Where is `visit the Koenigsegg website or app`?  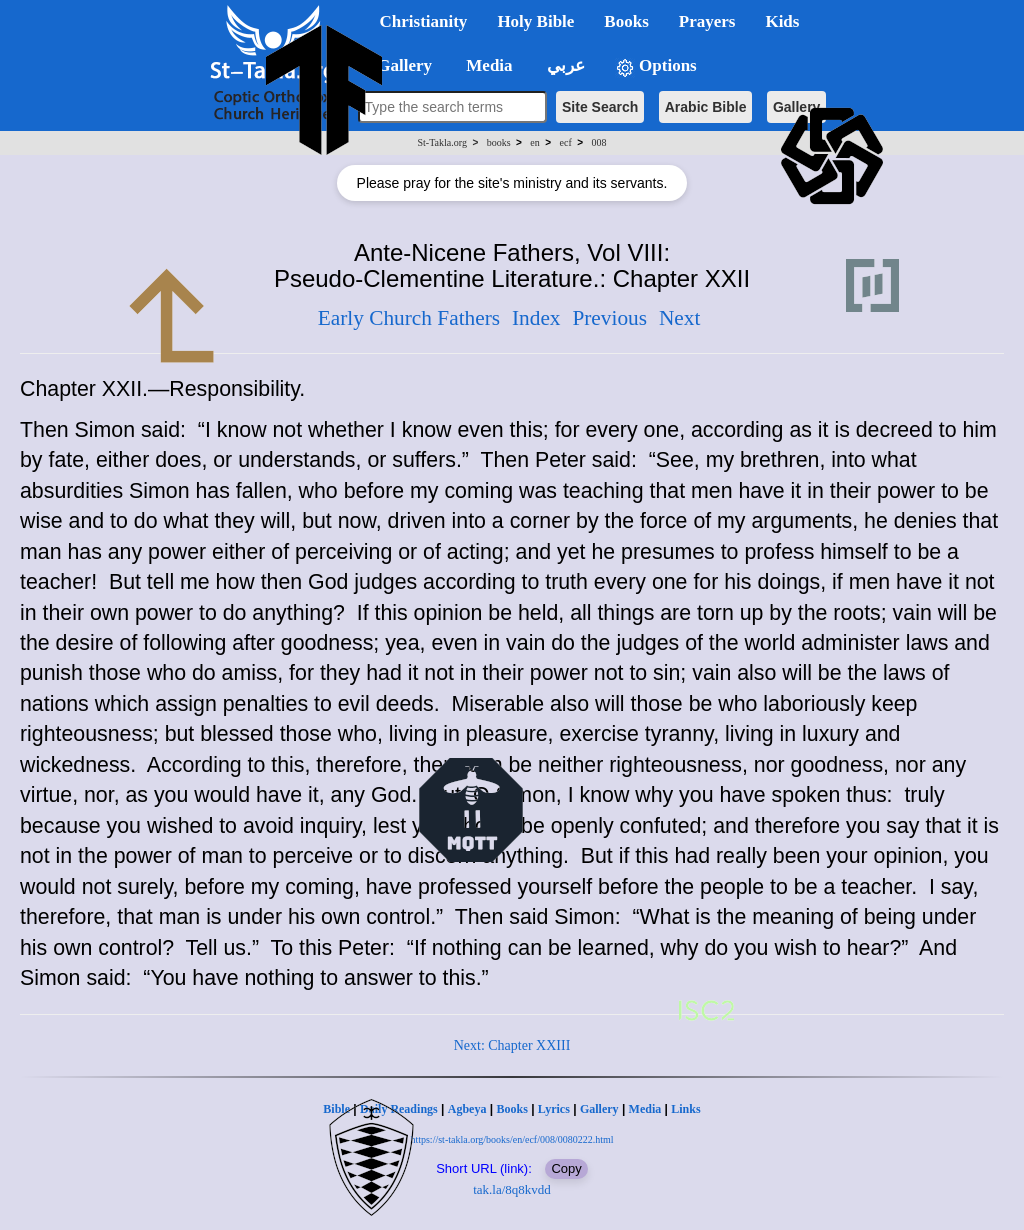 visit the Koenigsegg website or app is located at coordinates (371, 1157).